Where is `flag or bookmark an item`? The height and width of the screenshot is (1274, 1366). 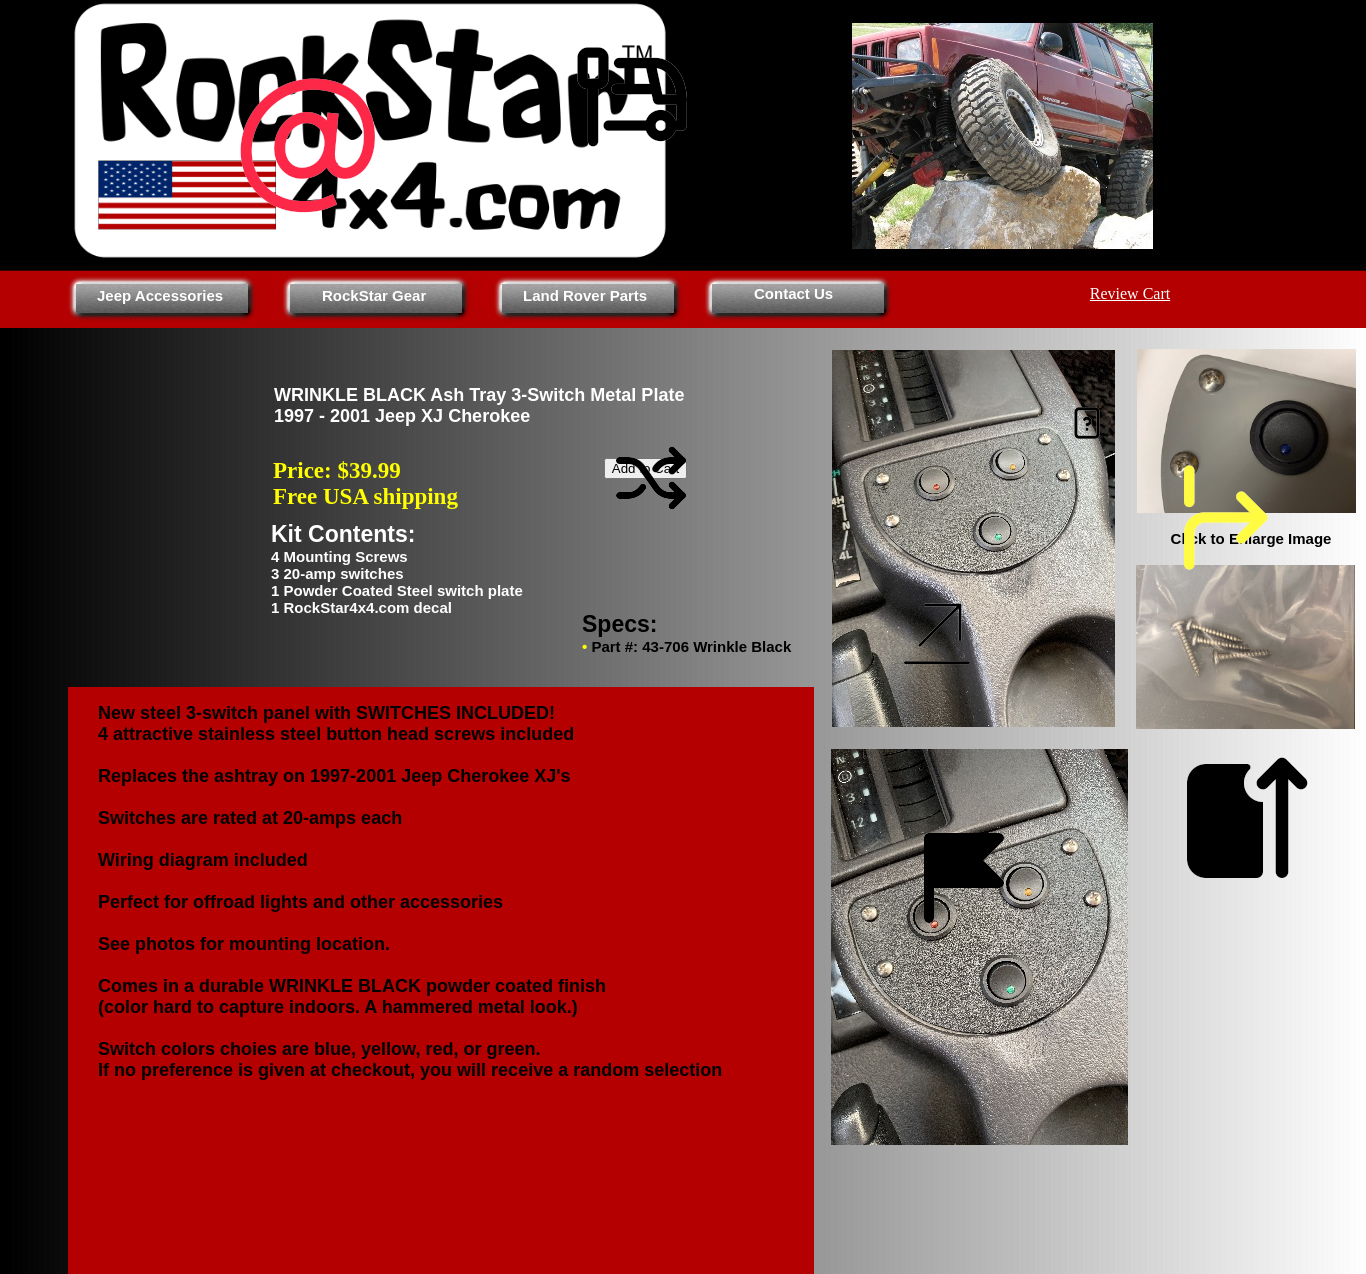 flag or bookmark an item is located at coordinates (964, 873).